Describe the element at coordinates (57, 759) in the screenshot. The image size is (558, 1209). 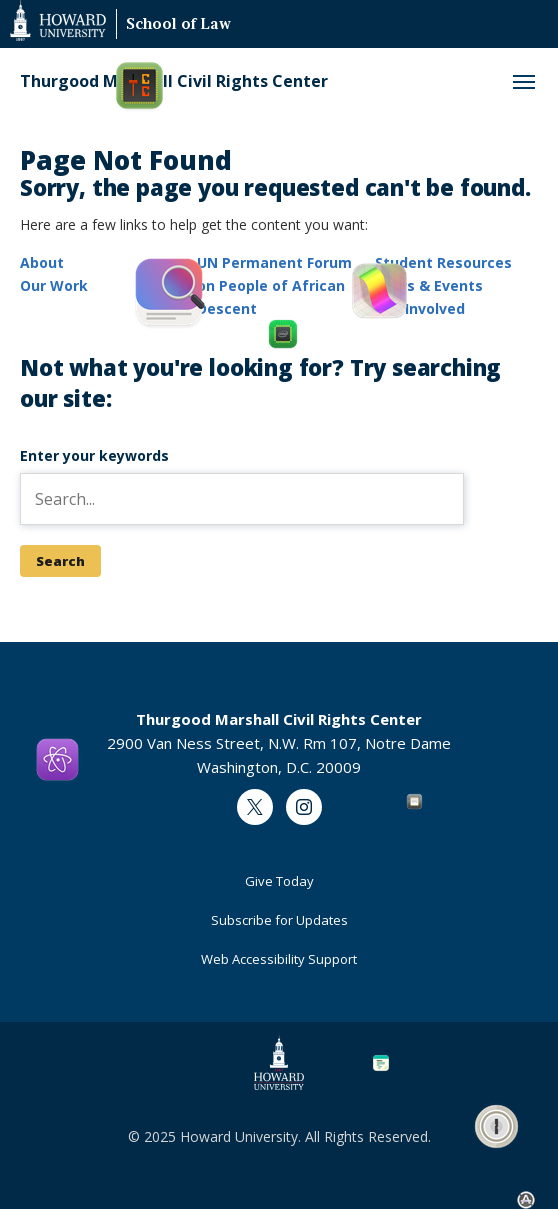
I see `open atom nightly text editor` at that location.